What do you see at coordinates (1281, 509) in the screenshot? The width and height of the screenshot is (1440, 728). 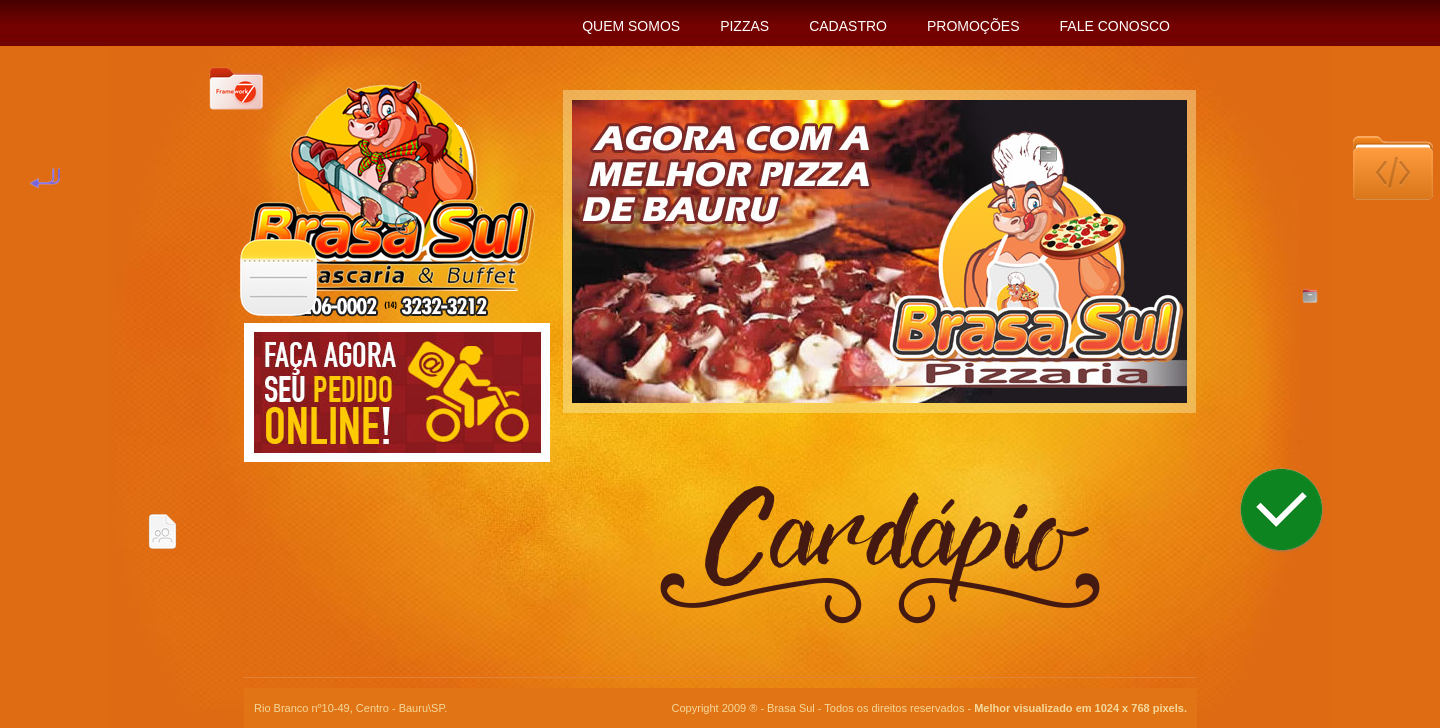 I see `indicates file successfully synced with insync` at bounding box center [1281, 509].